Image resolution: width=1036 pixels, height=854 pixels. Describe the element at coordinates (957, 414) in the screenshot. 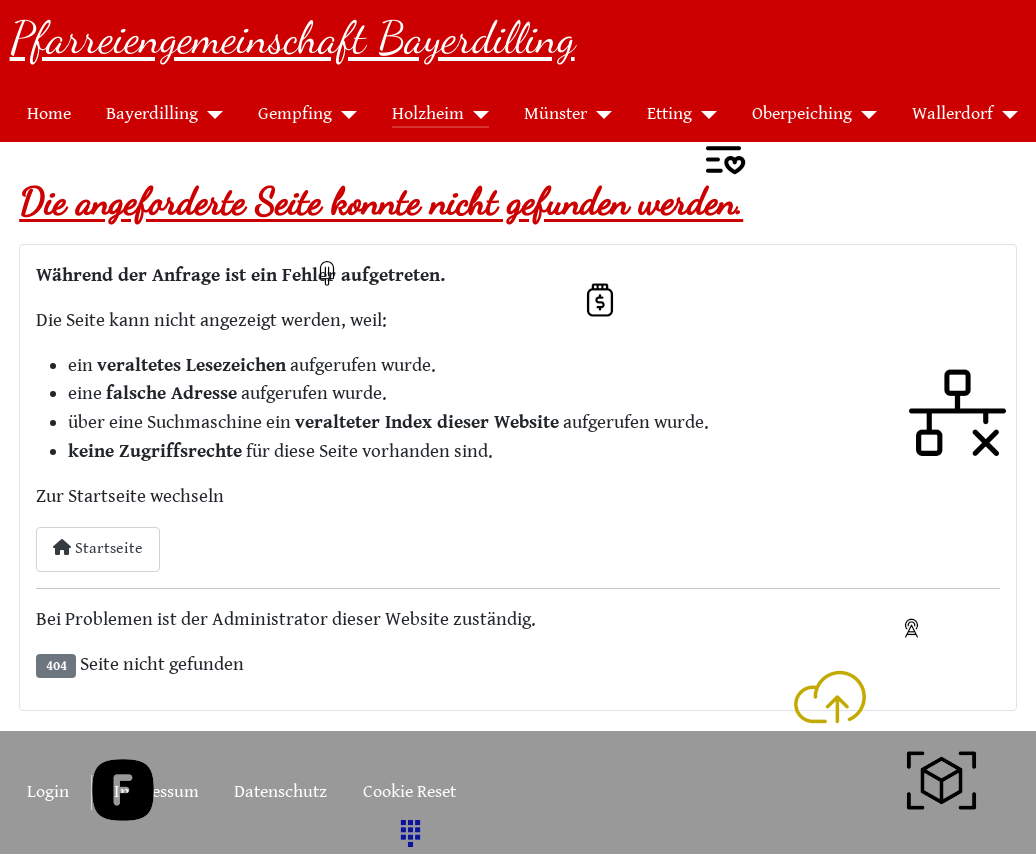

I see `network connection unavailable or disconnected` at that location.